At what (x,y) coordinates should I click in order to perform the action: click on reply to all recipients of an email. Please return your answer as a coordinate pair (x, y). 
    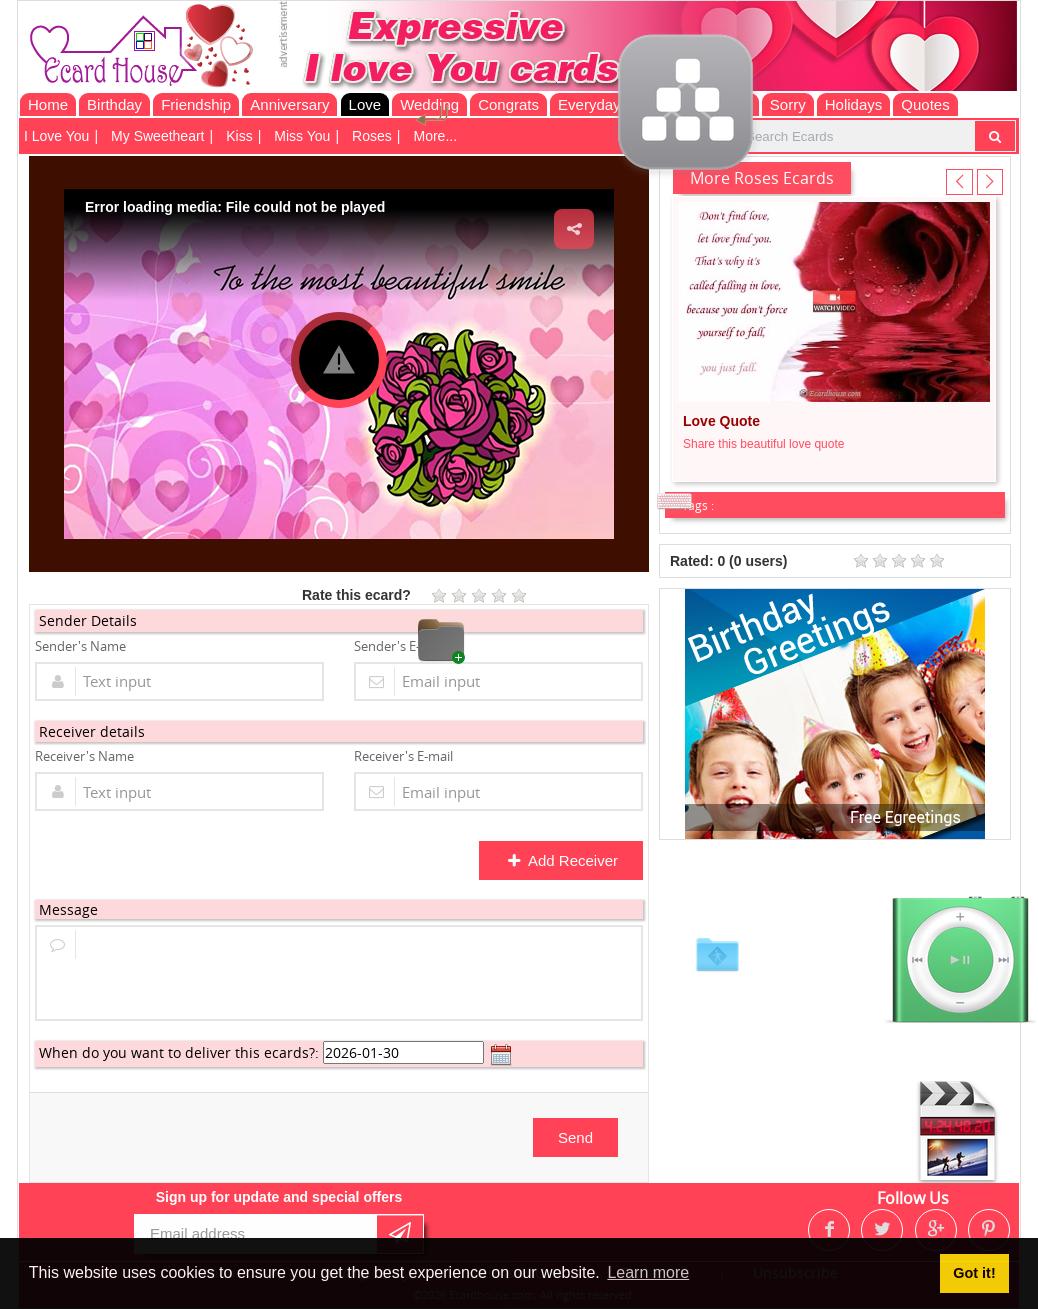
    Looking at the image, I should click on (431, 113).